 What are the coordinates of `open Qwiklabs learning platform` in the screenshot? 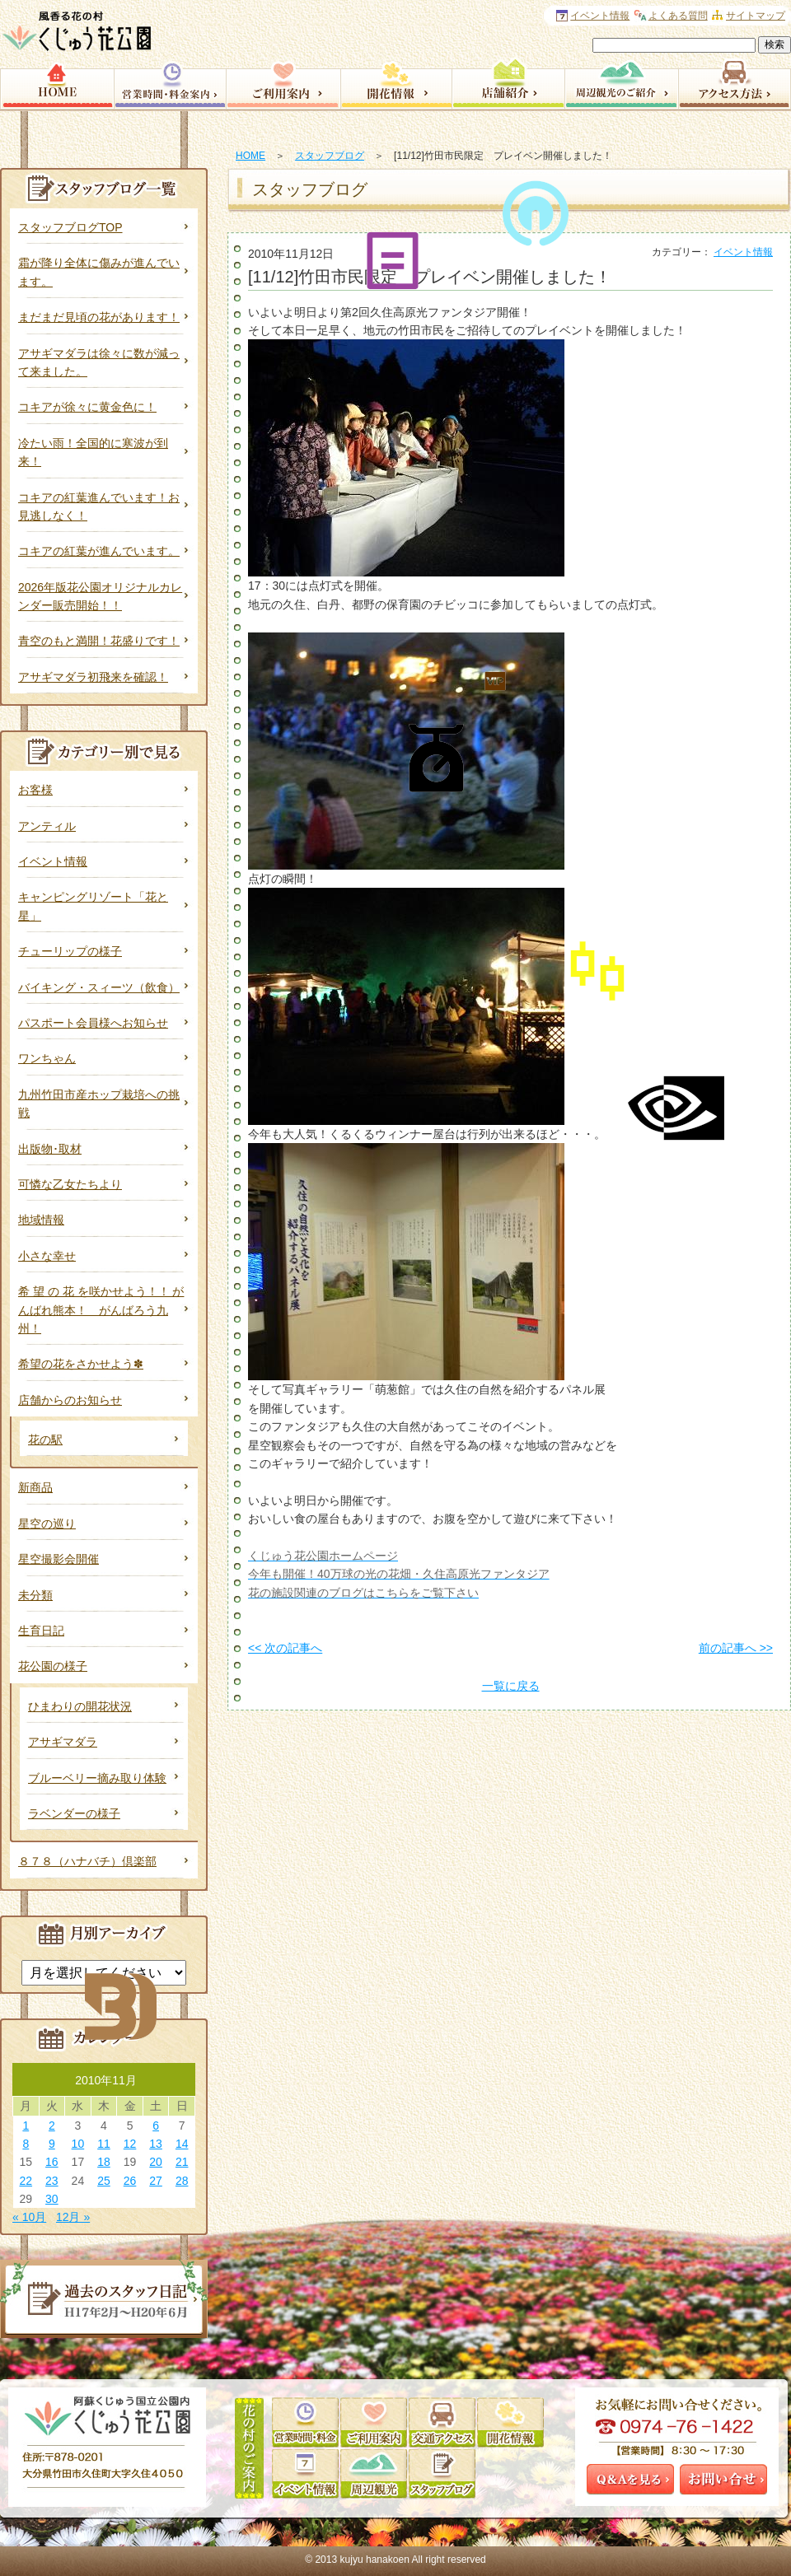 It's located at (536, 213).